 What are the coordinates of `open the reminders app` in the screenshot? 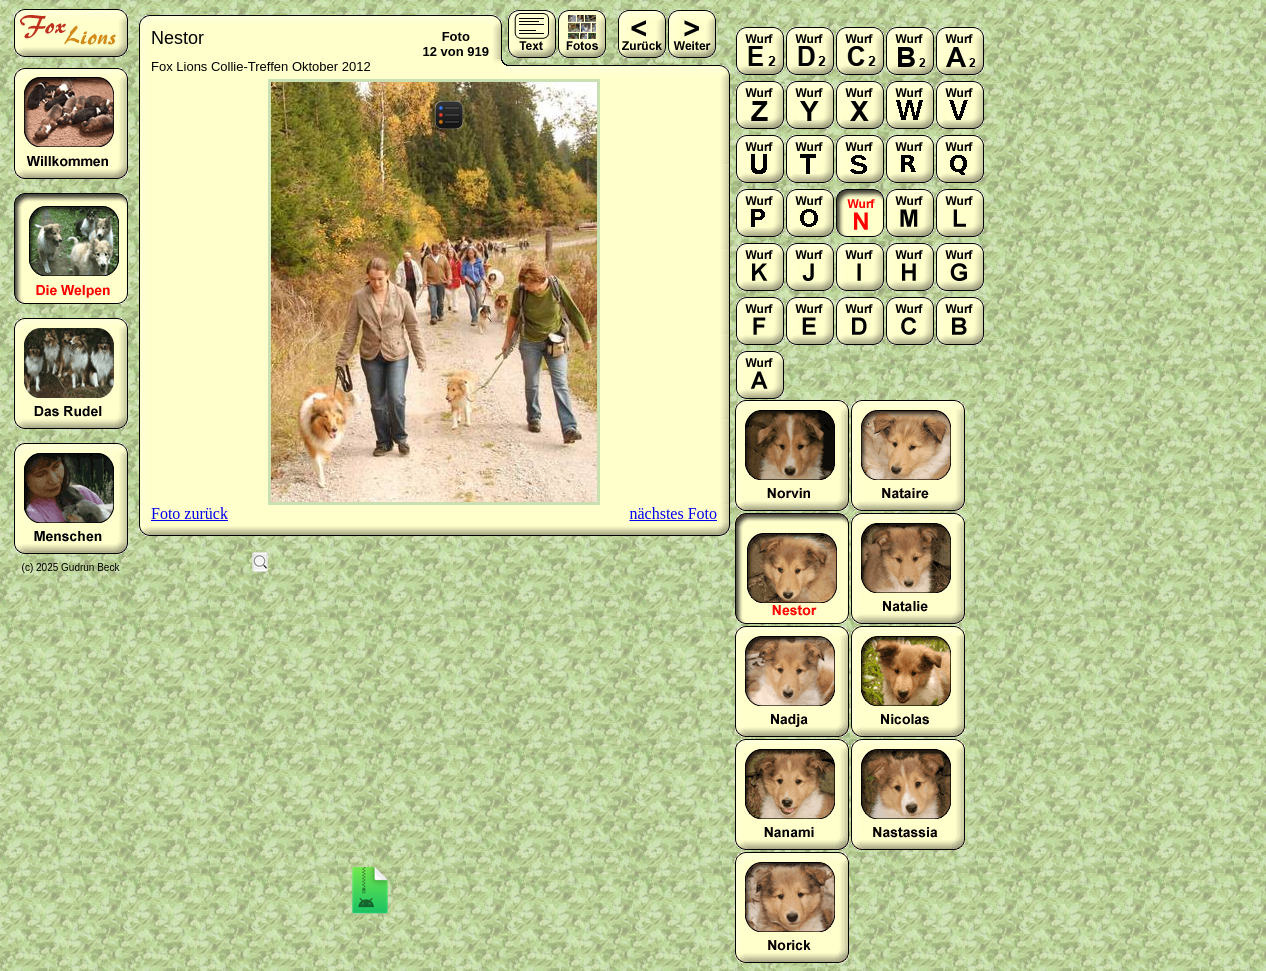 It's located at (449, 115).